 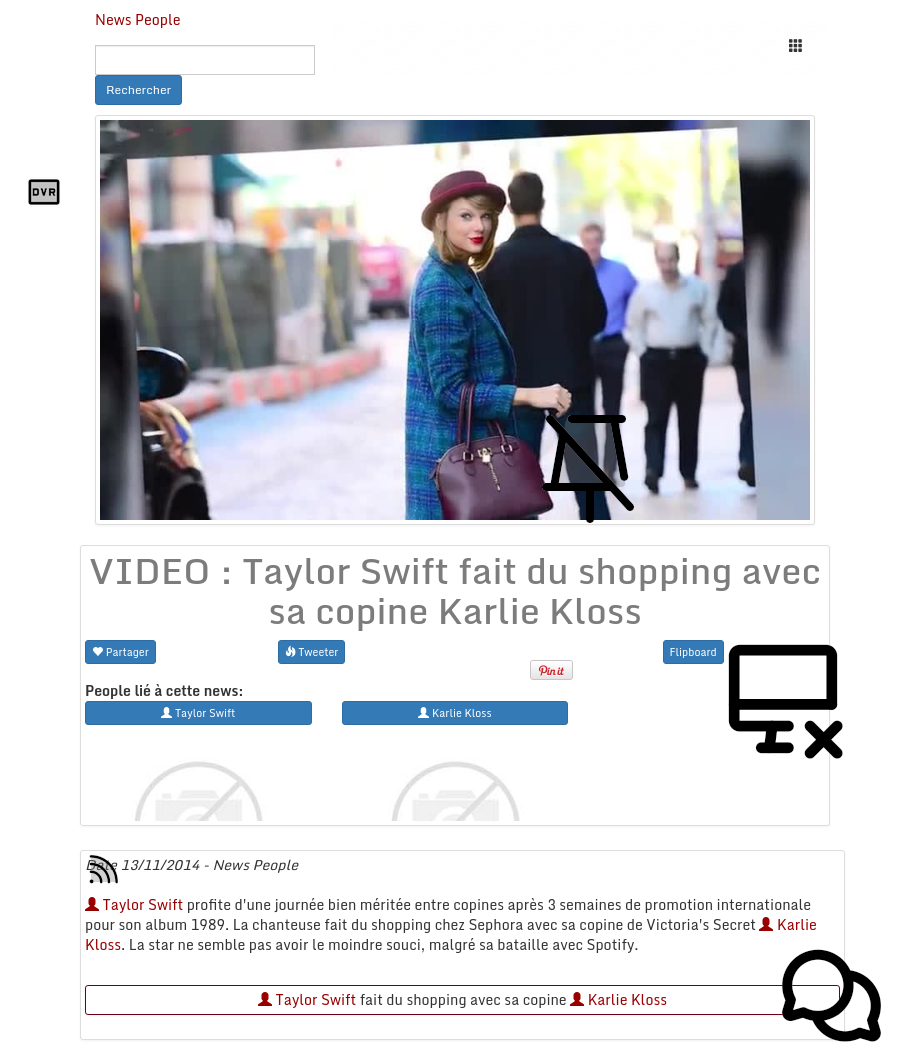 What do you see at coordinates (831, 995) in the screenshot?
I see `open chat or messaging` at bounding box center [831, 995].